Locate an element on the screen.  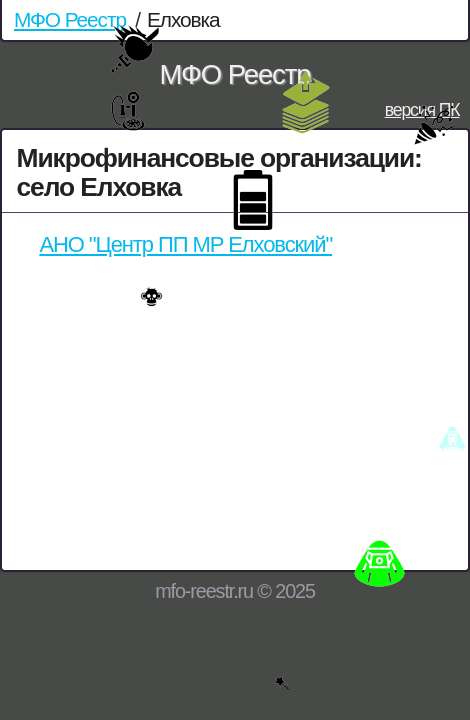
select the cyclops character or creature is located at coordinates (452, 440).